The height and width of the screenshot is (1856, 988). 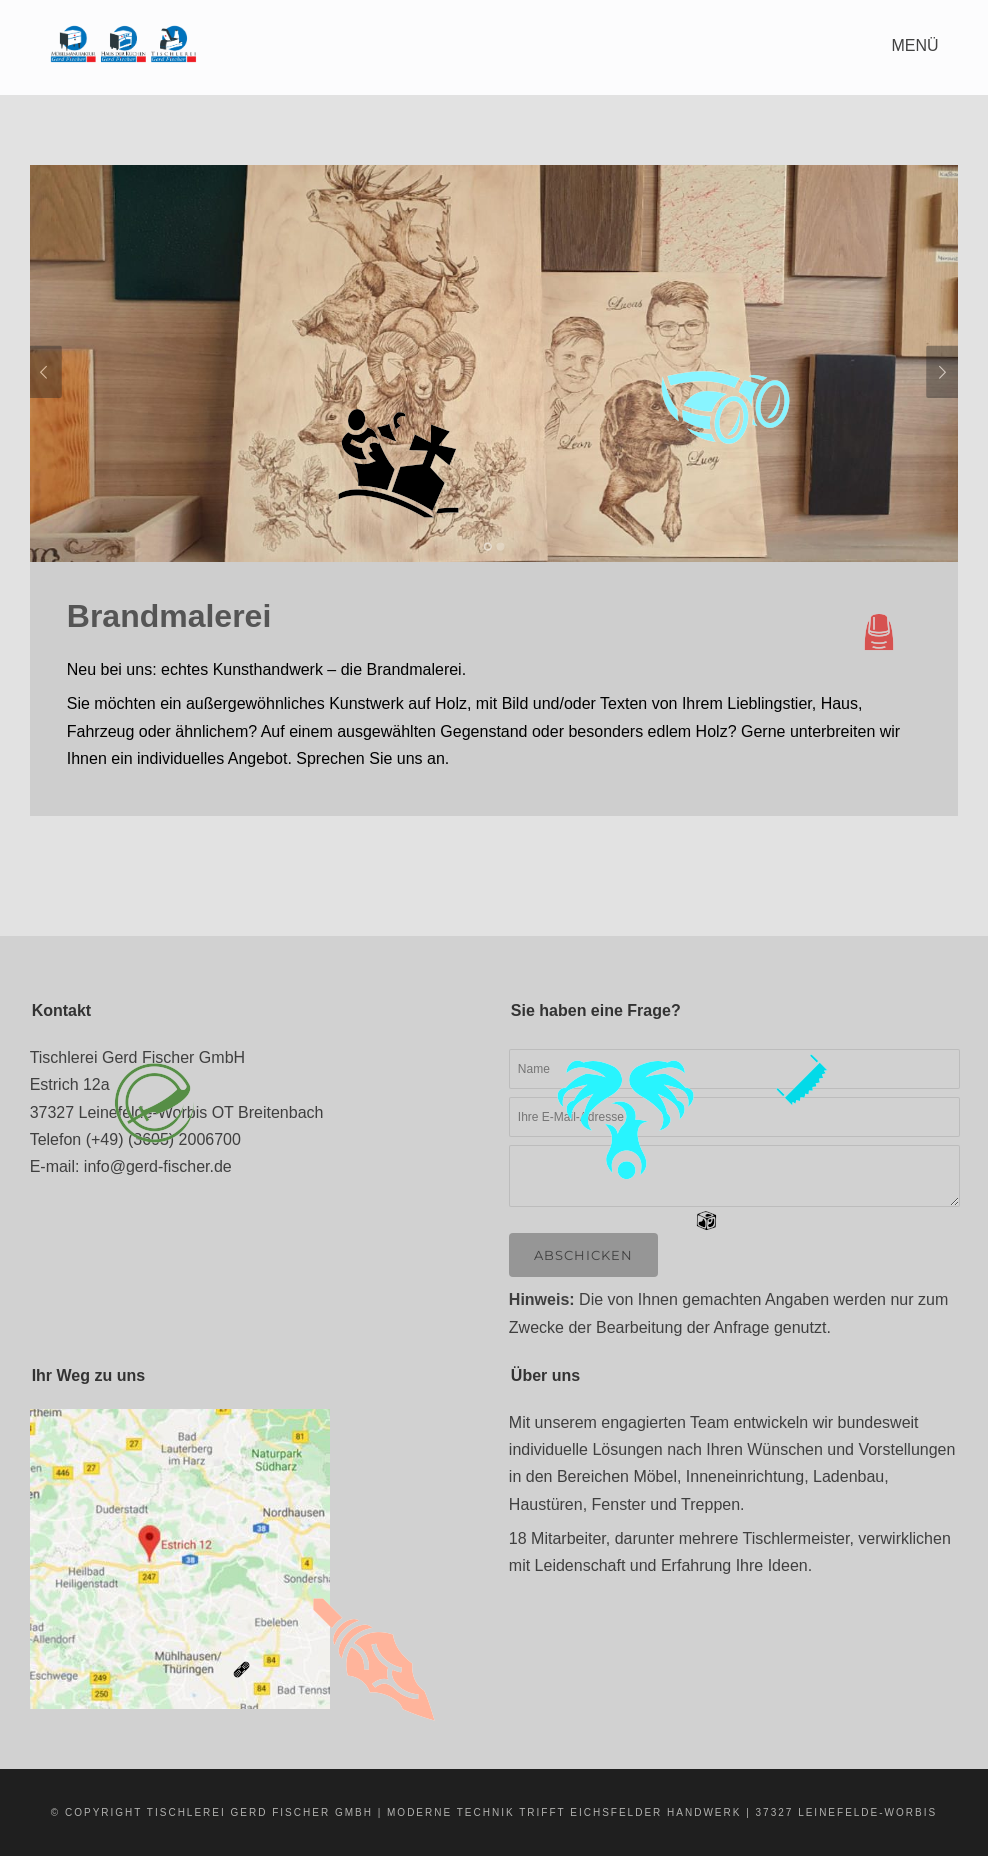 I want to click on access woodworking or crafting tools, so click(x=802, y=1080).